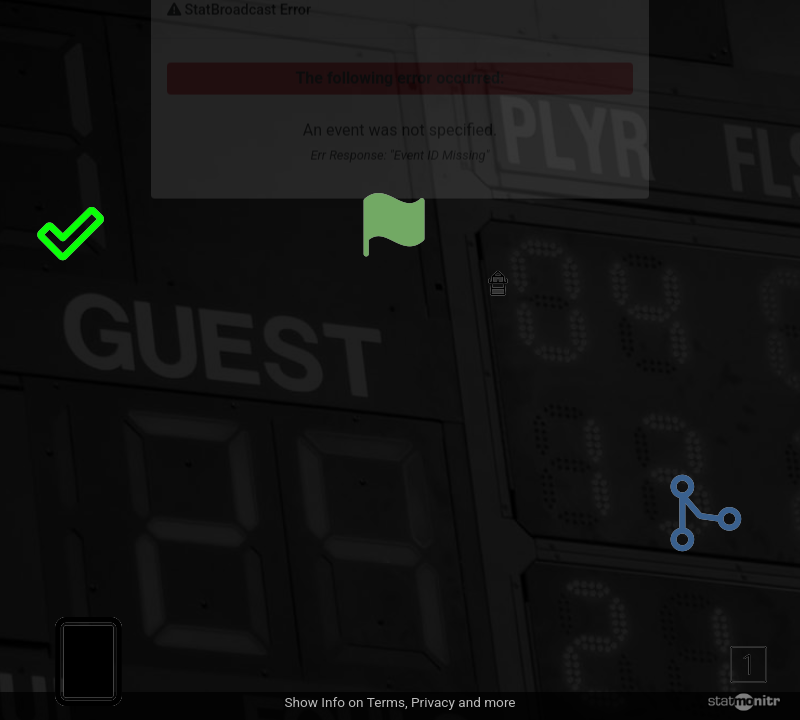  Describe the element at coordinates (88, 661) in the screenshot. I see `switch to tablet view or portrait mode` at that location.